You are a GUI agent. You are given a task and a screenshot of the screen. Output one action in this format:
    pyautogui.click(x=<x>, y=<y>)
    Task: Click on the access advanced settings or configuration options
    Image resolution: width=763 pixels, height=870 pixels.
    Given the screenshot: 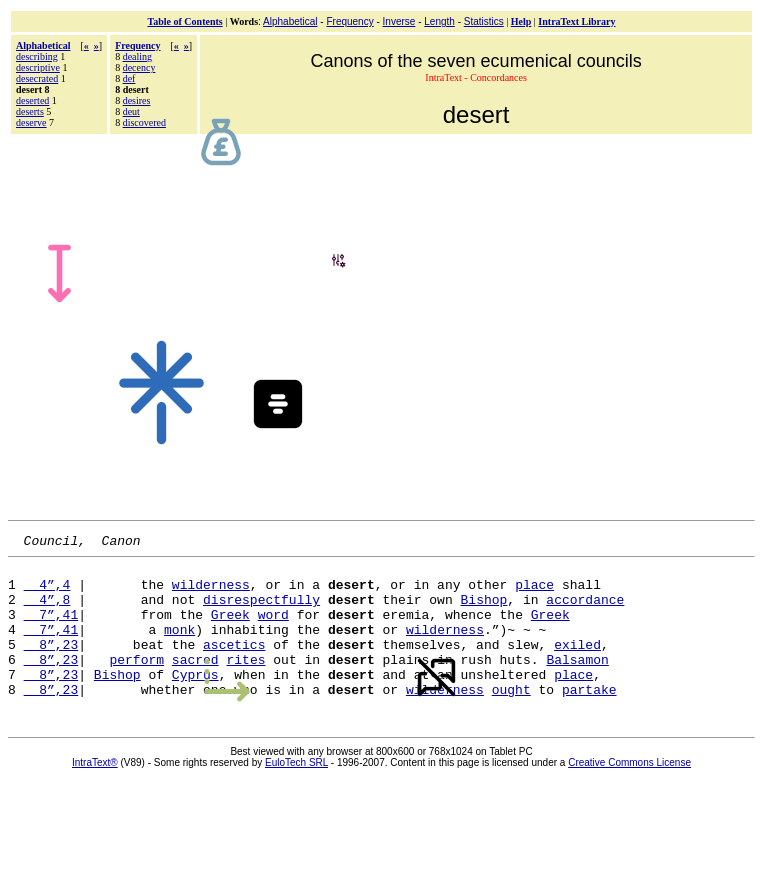 What is the action you would take?
    pyautogui.click(x=338, y=260)
    